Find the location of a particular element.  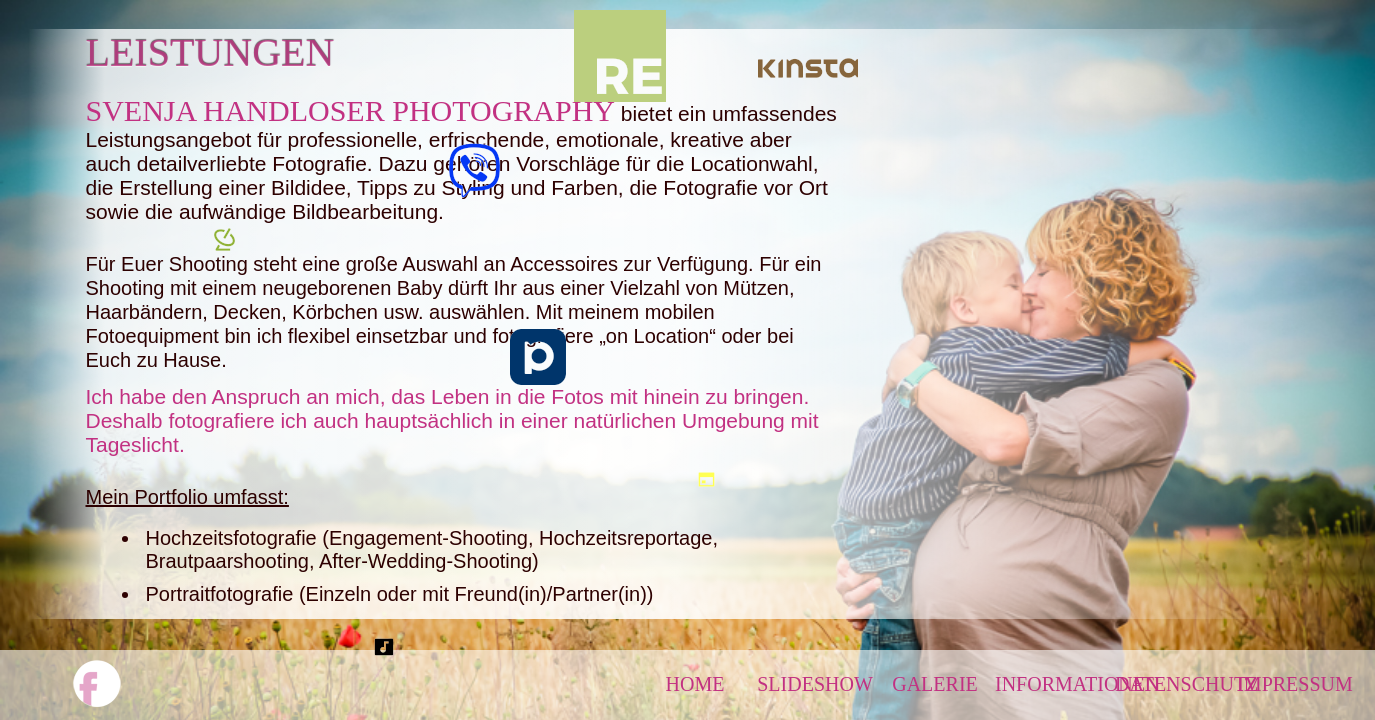

open Viber messaging app is located at coordinates (474, 170).